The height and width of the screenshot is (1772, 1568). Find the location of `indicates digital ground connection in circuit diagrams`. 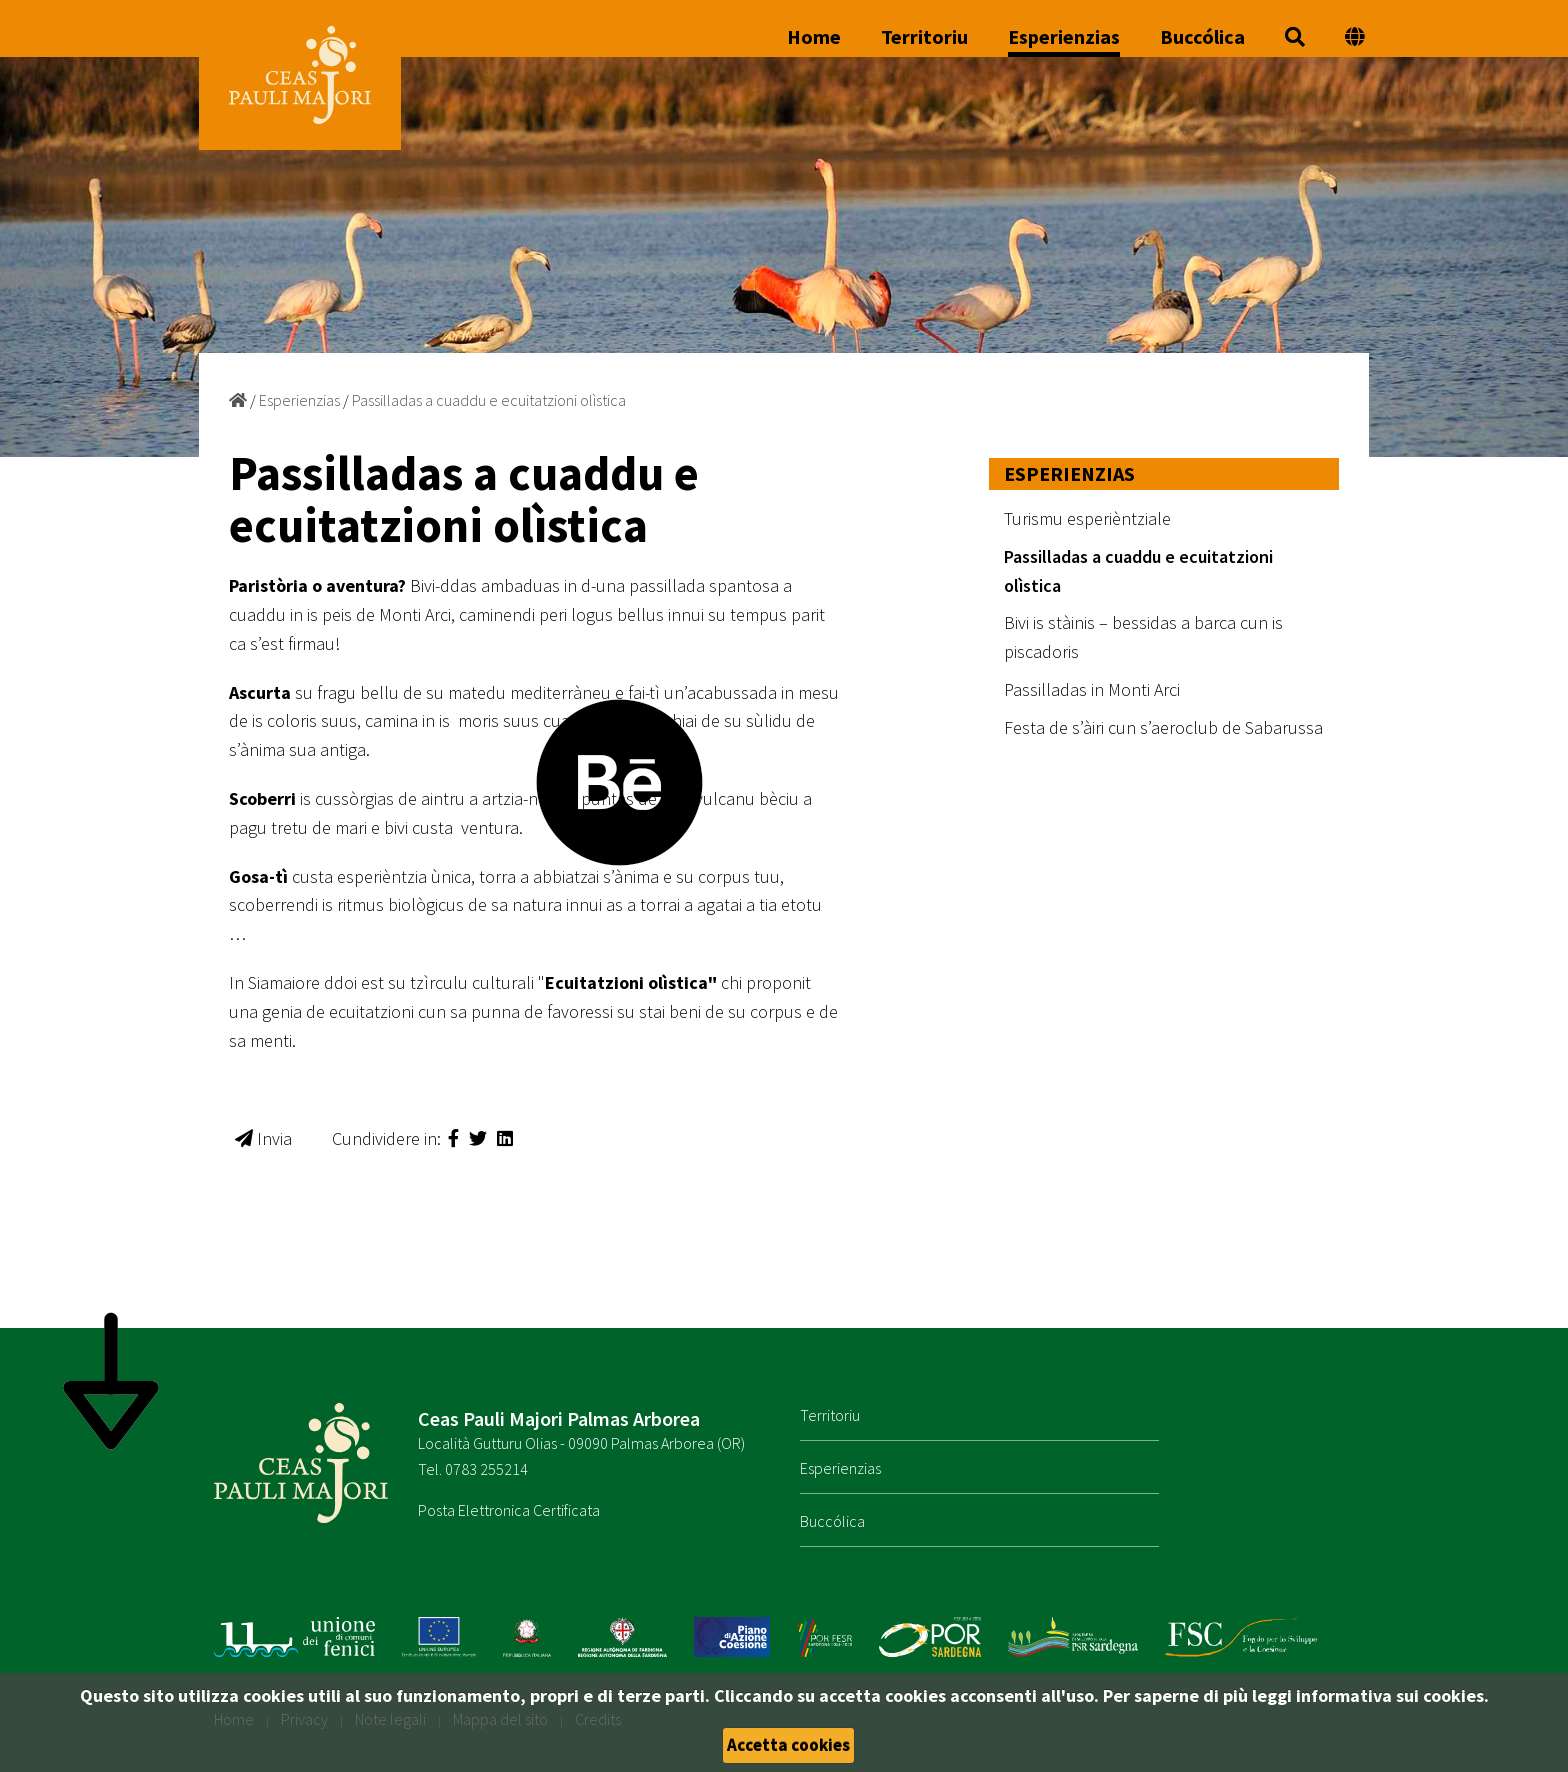

indicates digital ground connection in circuit diagrams is located at coordinates (111, 1381).